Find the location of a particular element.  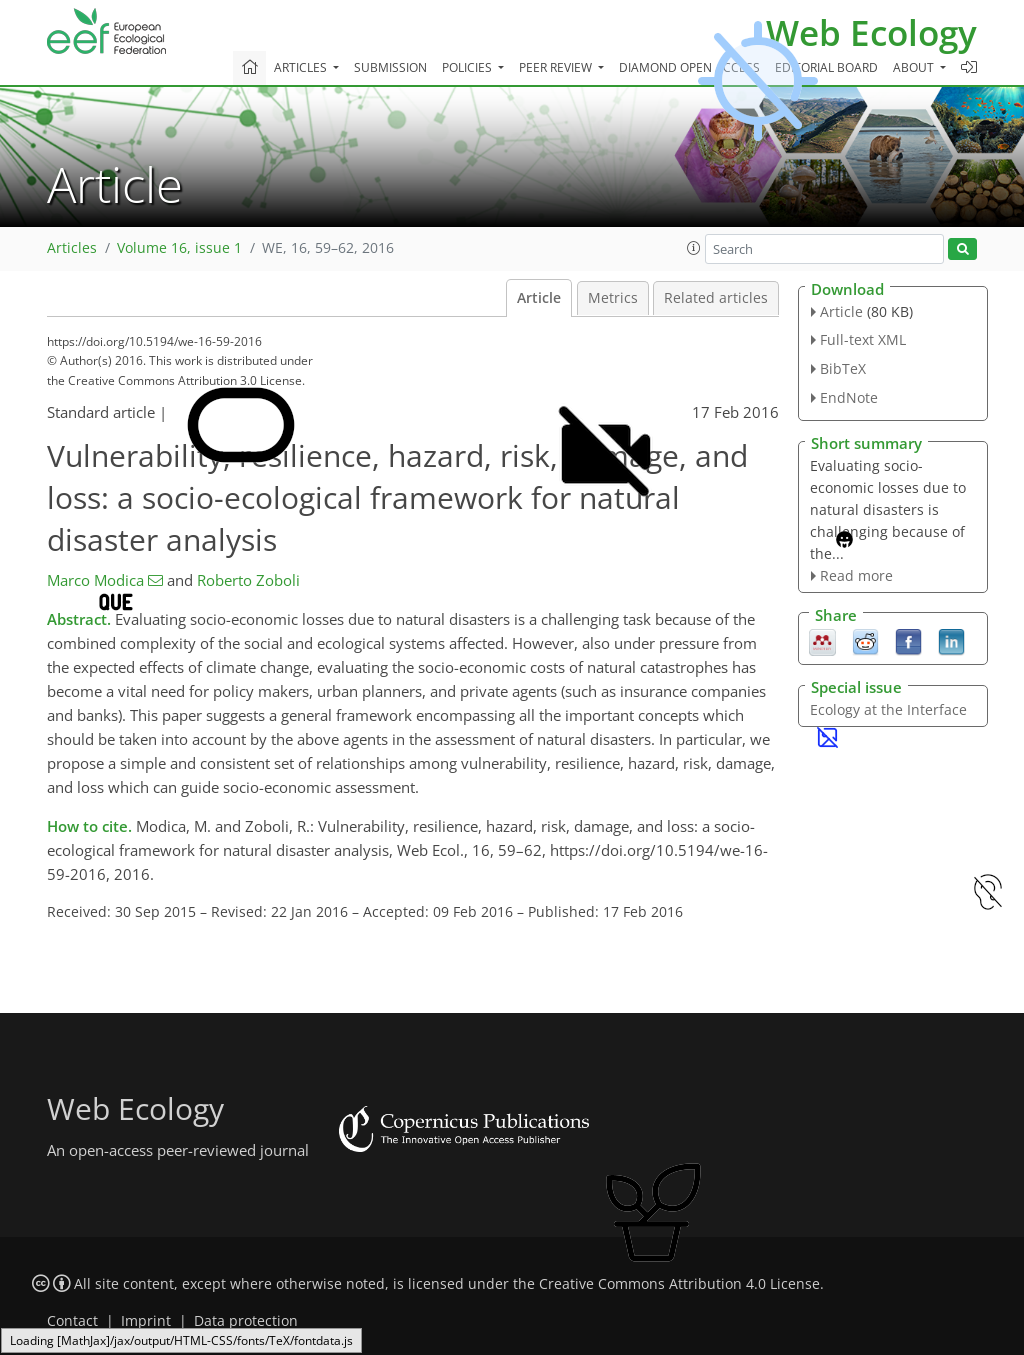

indicates a queue in http request handling is located at coordinates (116, 602).